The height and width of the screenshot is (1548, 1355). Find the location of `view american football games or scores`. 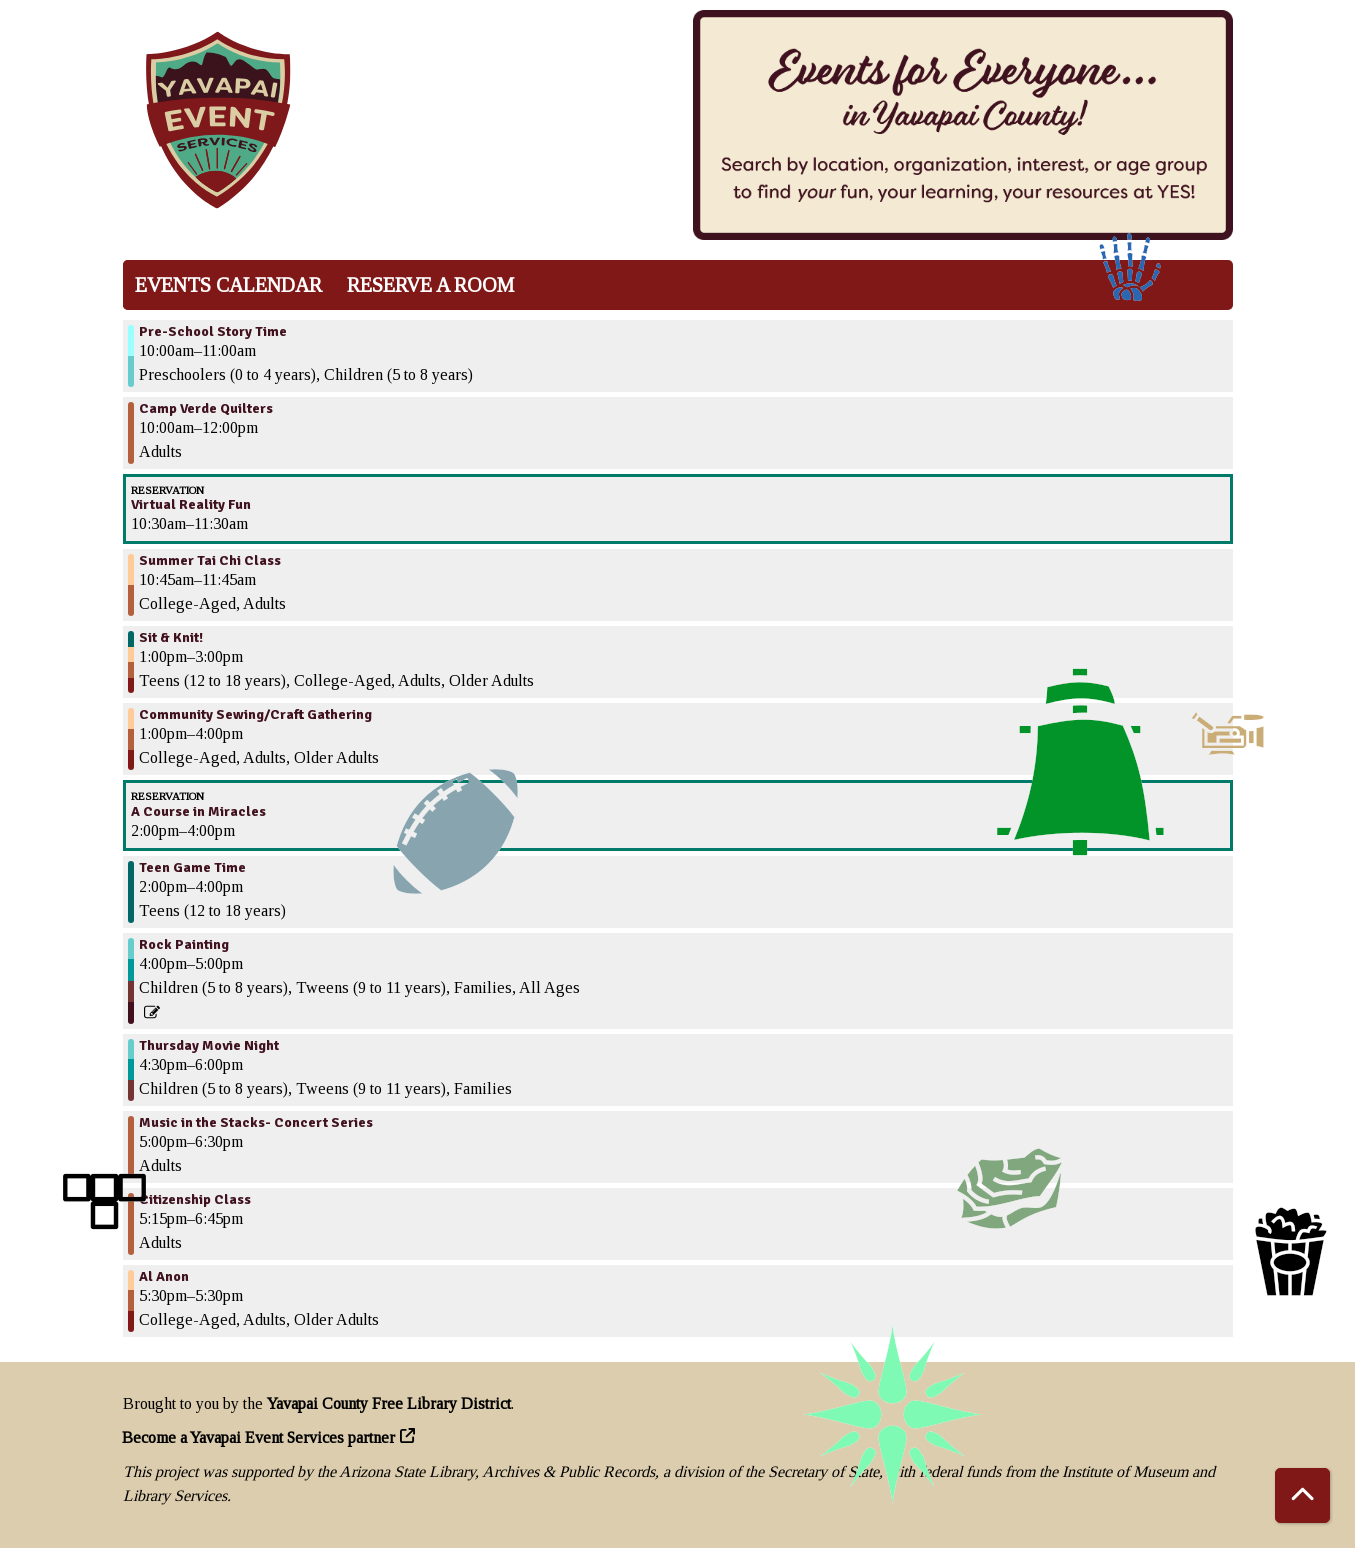

view american football games or scores is located at coordinates (455, 831).